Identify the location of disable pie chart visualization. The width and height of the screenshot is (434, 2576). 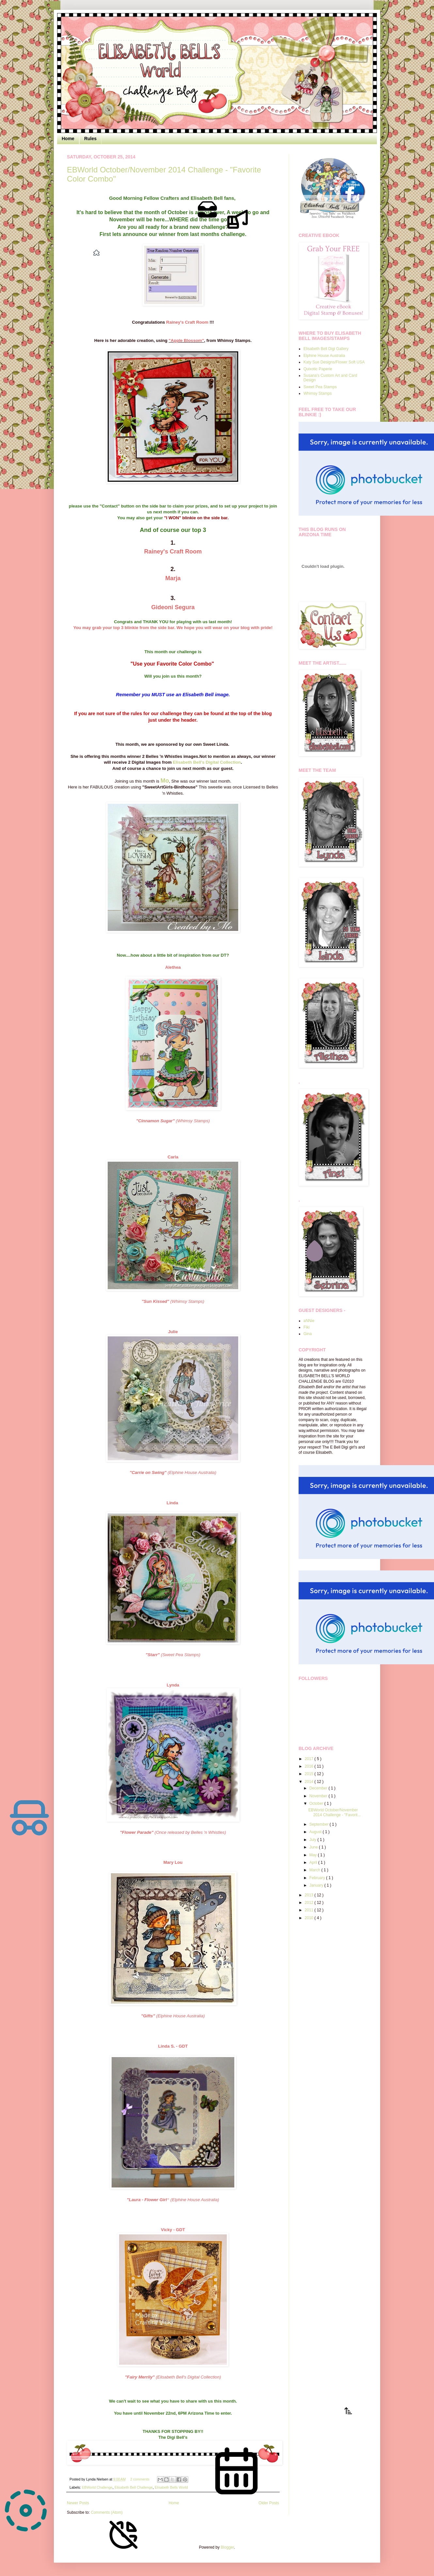
(123, 2535).